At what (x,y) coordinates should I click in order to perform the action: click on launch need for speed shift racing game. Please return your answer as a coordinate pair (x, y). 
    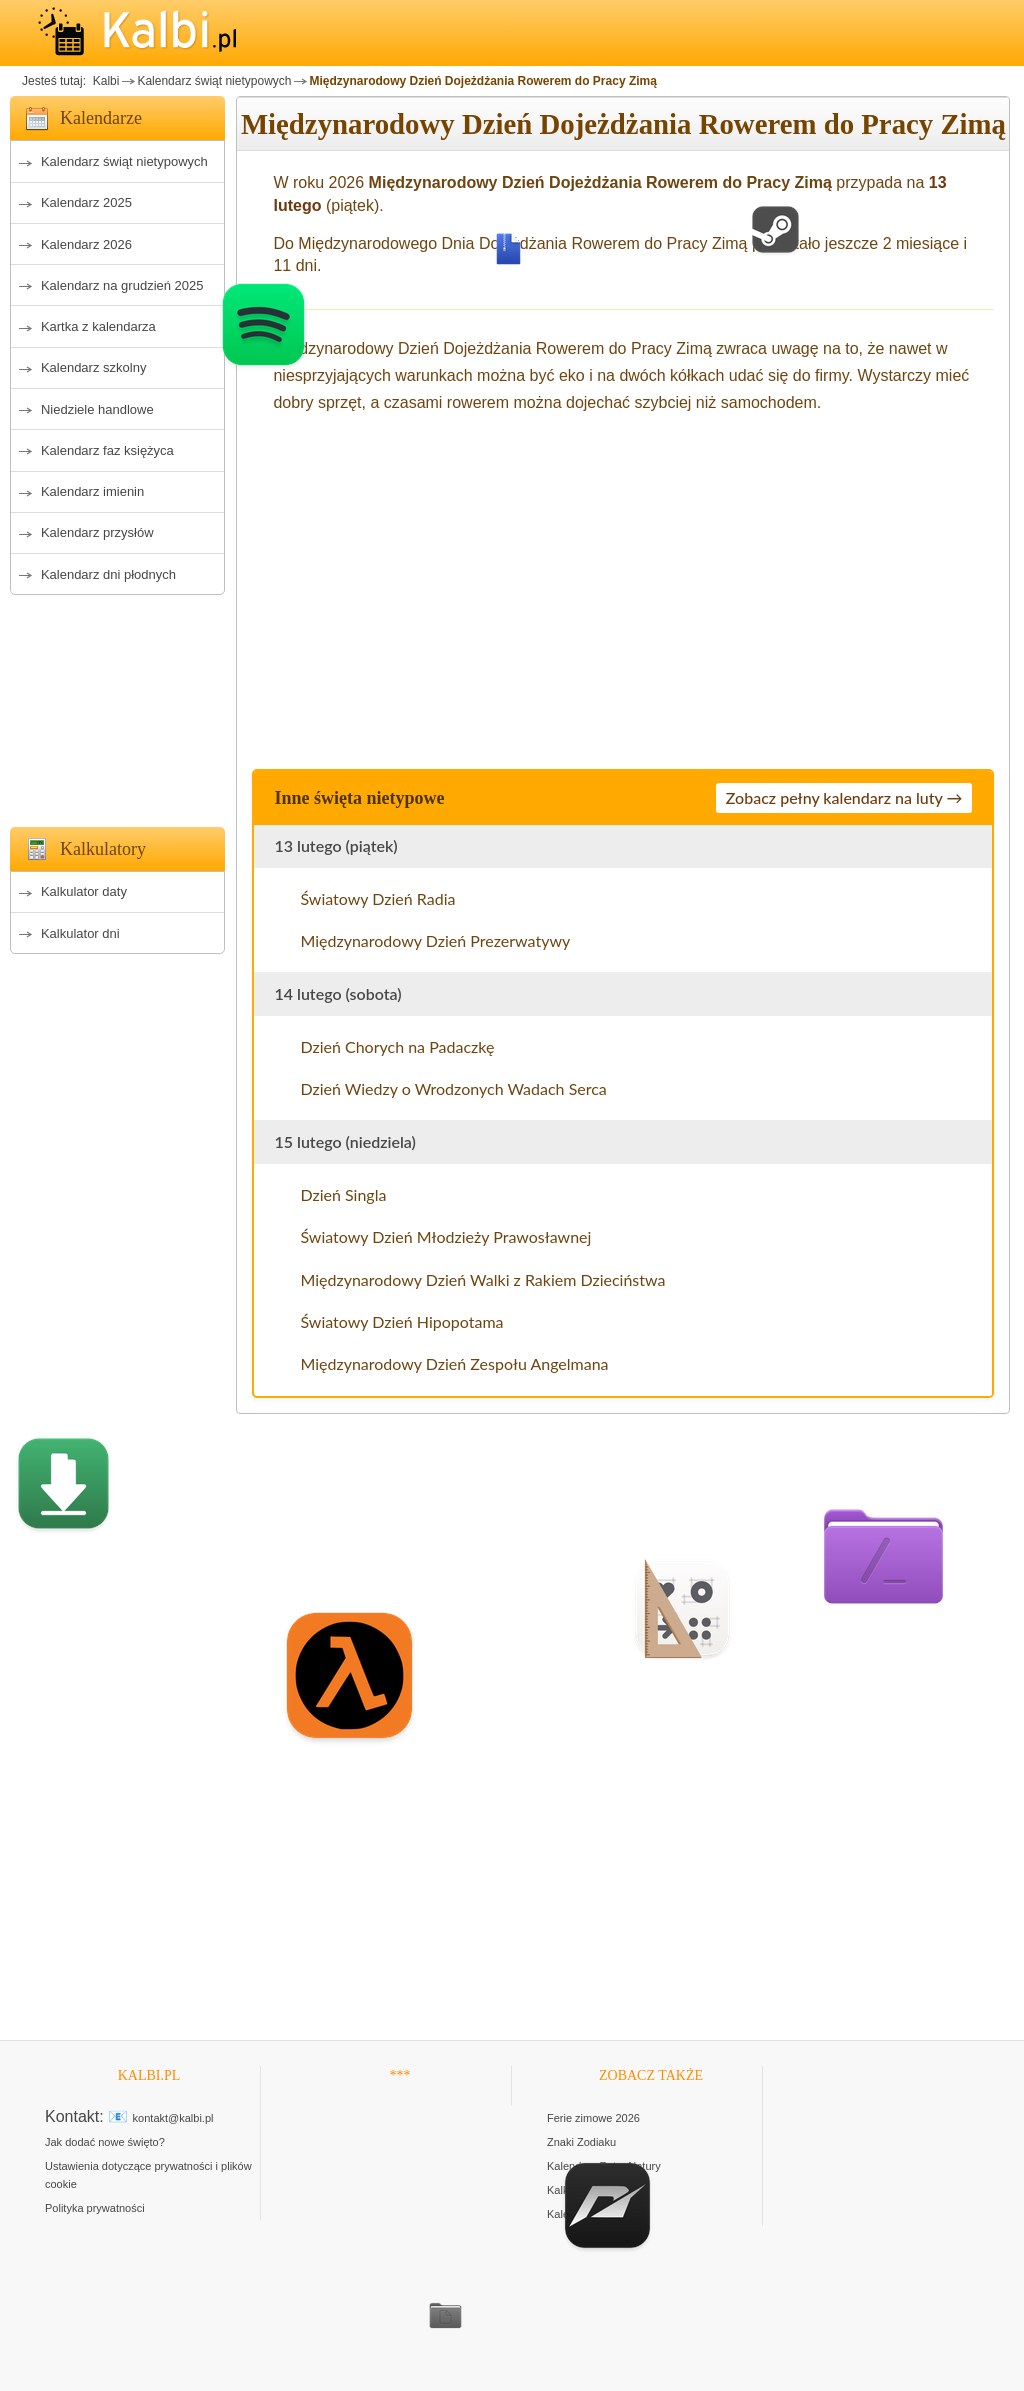
    Looking at the image, I should click on (607, 2205).